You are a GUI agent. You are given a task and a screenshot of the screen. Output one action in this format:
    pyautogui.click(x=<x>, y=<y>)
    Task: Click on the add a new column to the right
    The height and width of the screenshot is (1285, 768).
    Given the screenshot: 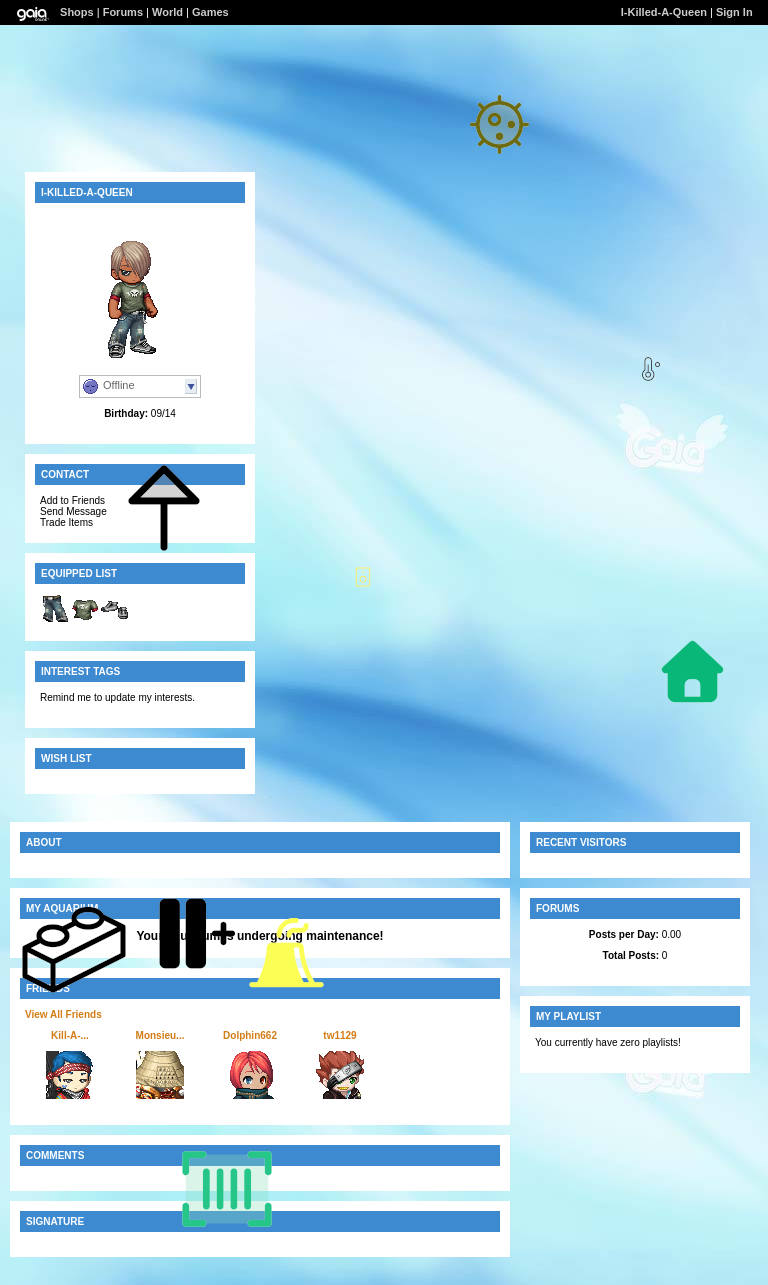 What is the action you would take?
    pyautogui.click(x=191, y=933)
    